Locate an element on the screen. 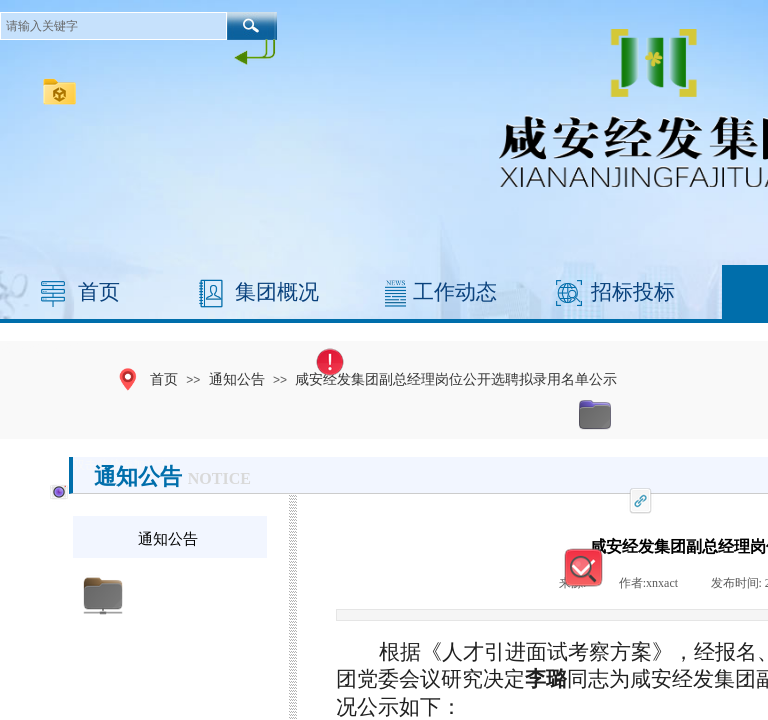 The width and height of the screenshot is (768, 720). open unity project files folder is located at coordinates (59, 92).